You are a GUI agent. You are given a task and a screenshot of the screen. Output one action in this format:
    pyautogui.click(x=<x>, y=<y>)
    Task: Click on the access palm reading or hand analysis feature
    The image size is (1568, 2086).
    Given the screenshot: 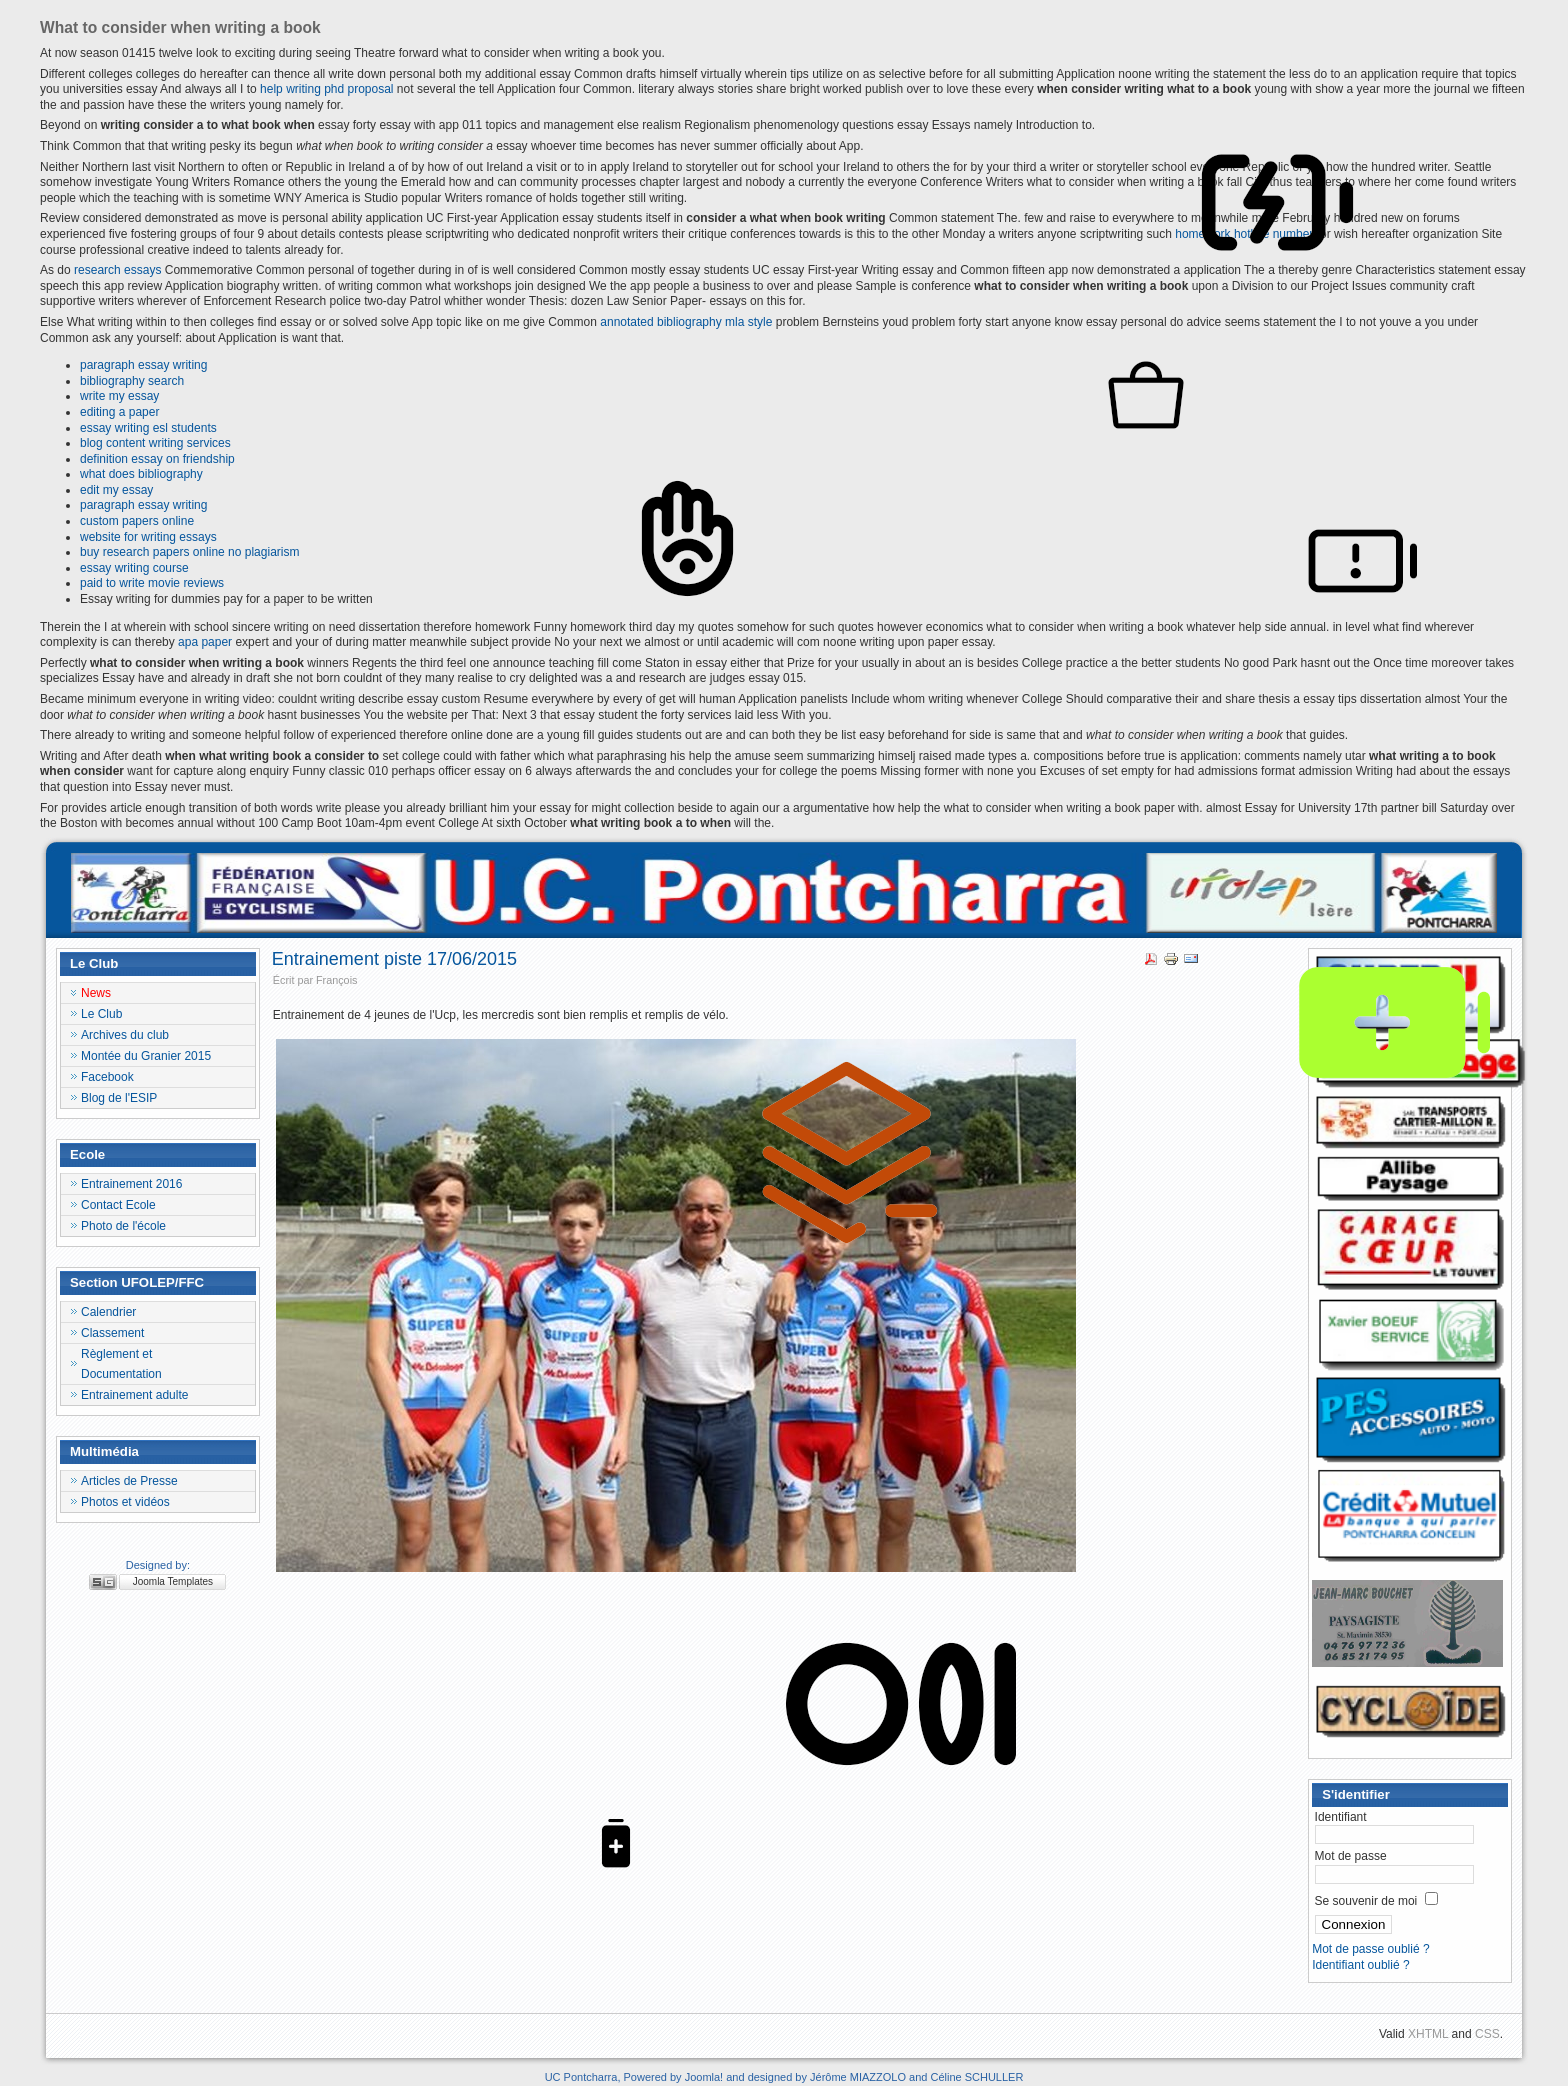 What is the action you would take?
    pyautogui.click(x=687, y=538)
    